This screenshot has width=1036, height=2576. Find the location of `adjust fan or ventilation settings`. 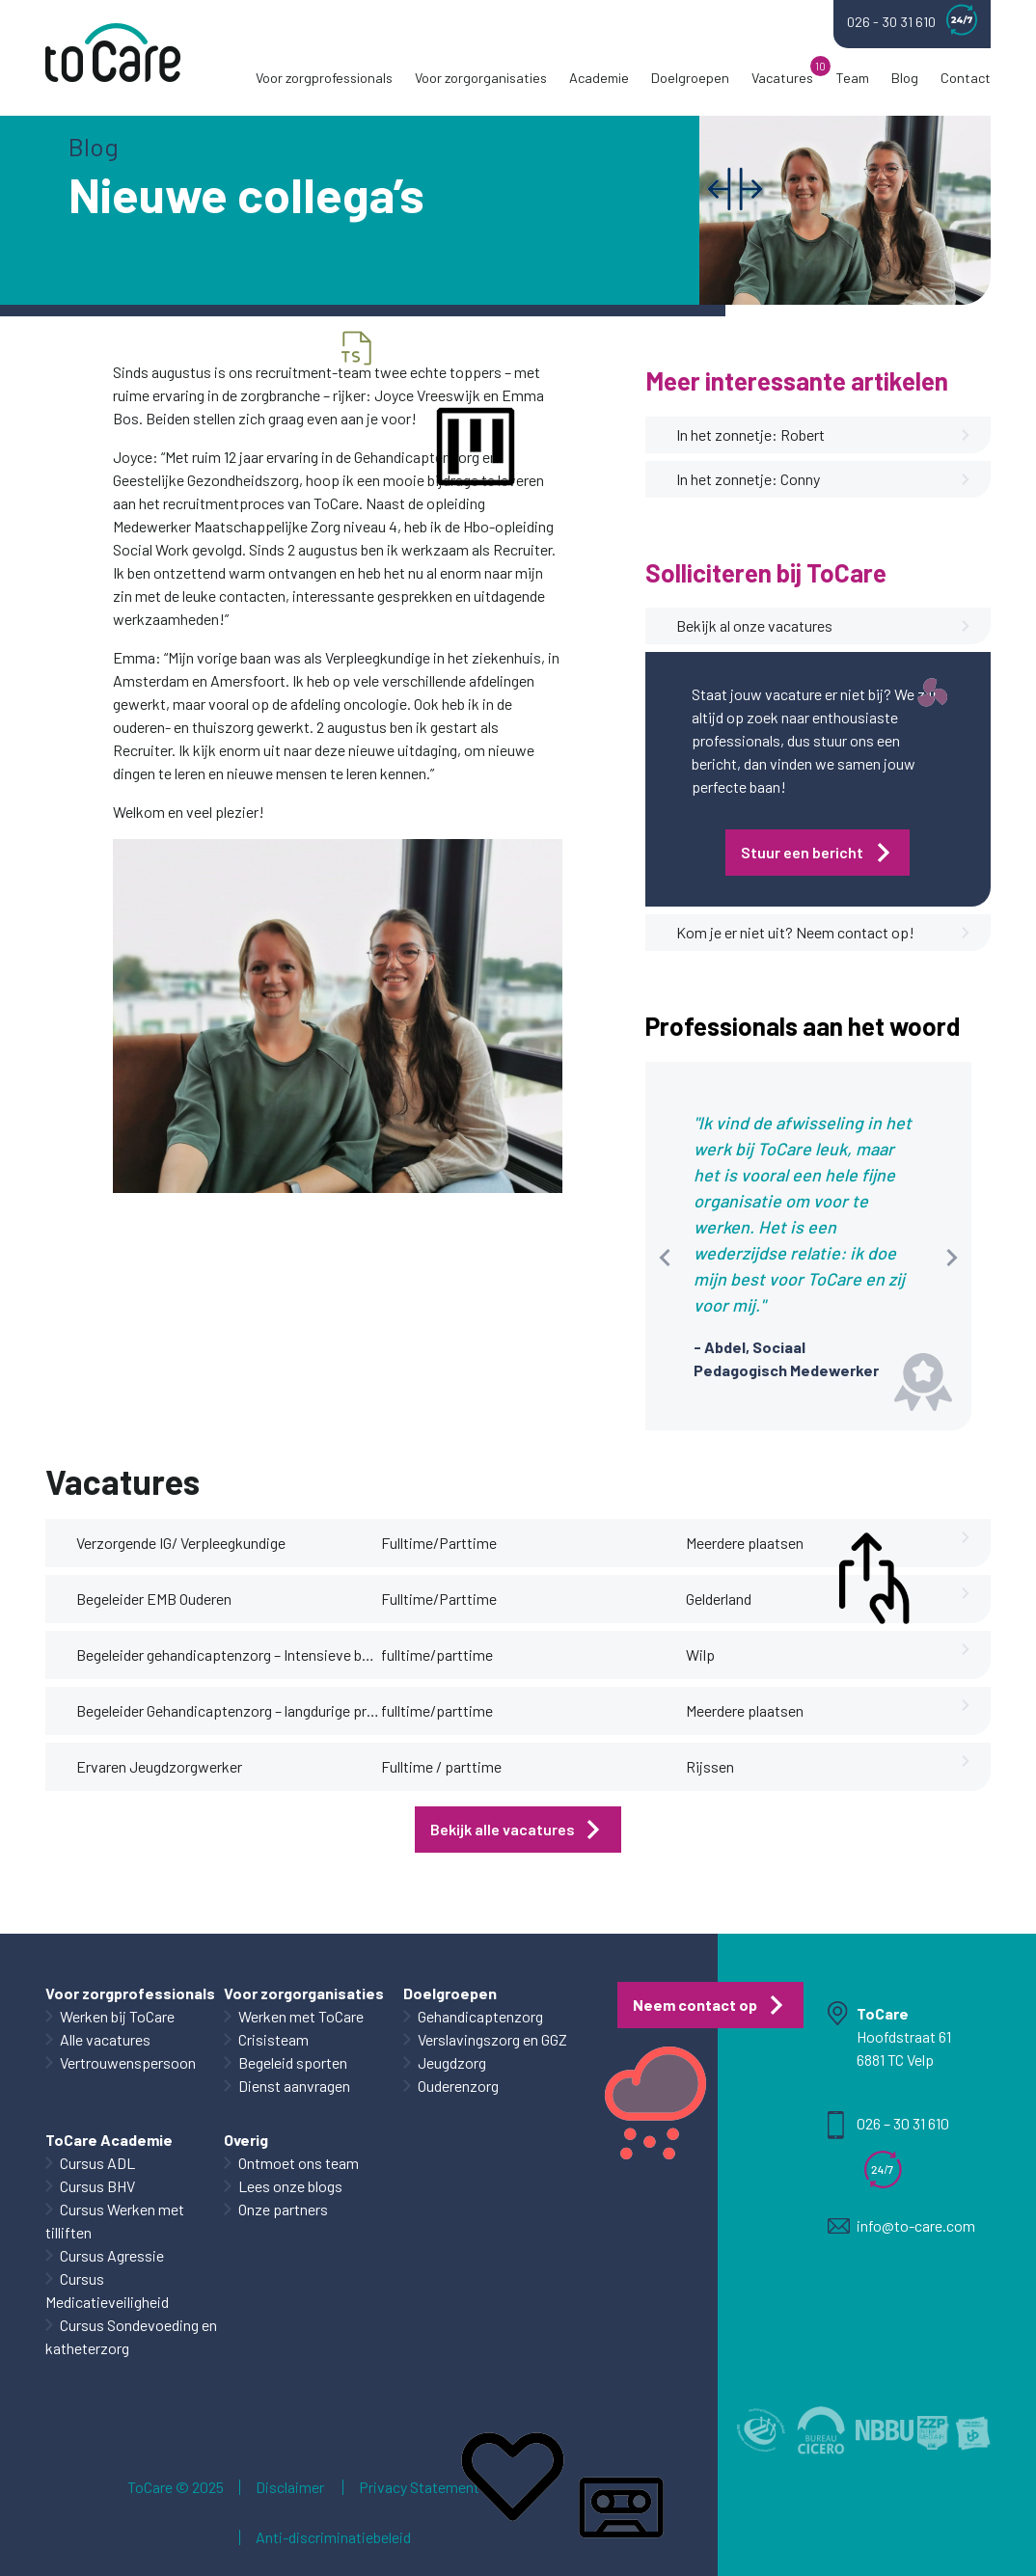

adjust fan or ventilation settings is located at coordinates (932, 693).